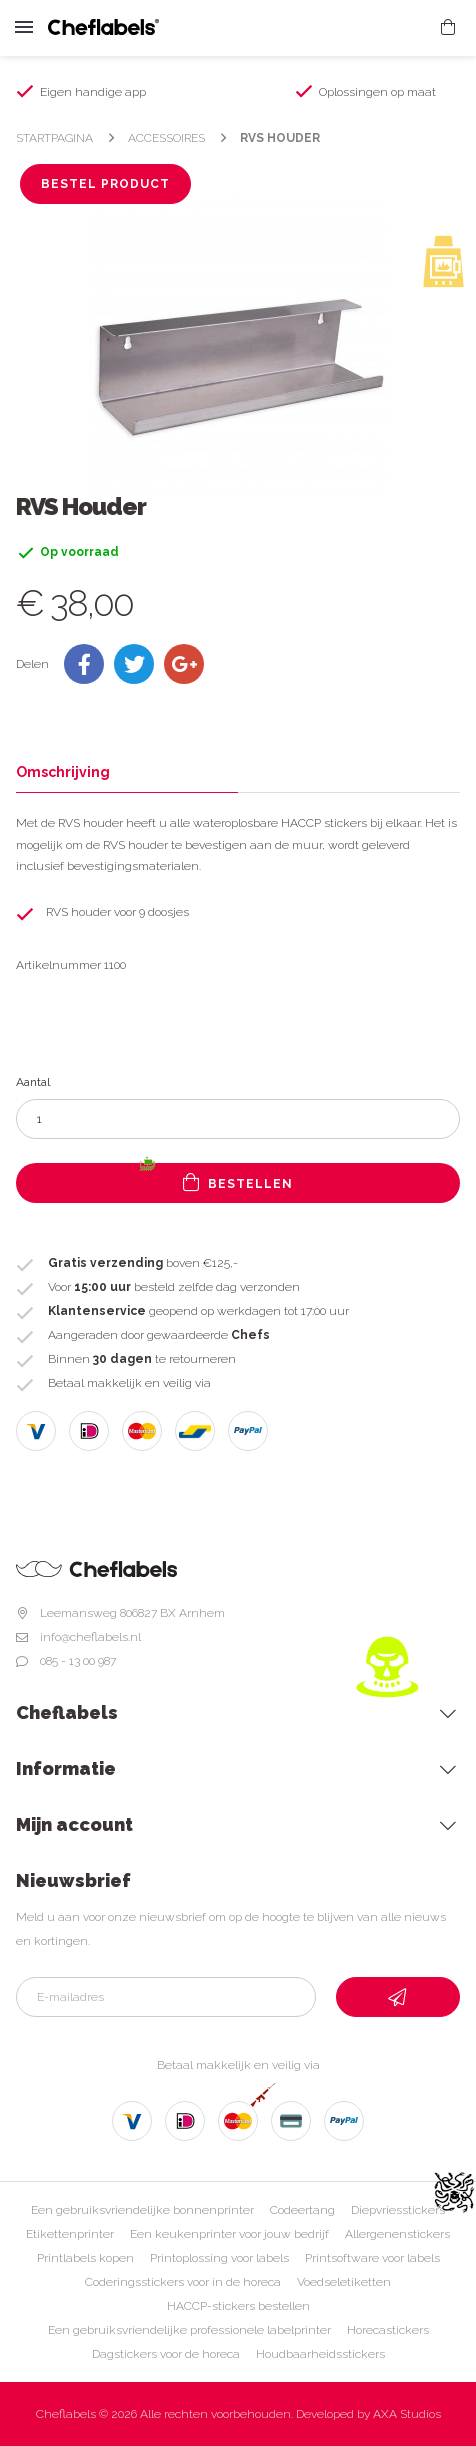 The height and width of the screenshot is (2446, 476). Describe the element at coordinates (454, 2192) in the screenshot. I see `select medusa character or monster type` at that location.